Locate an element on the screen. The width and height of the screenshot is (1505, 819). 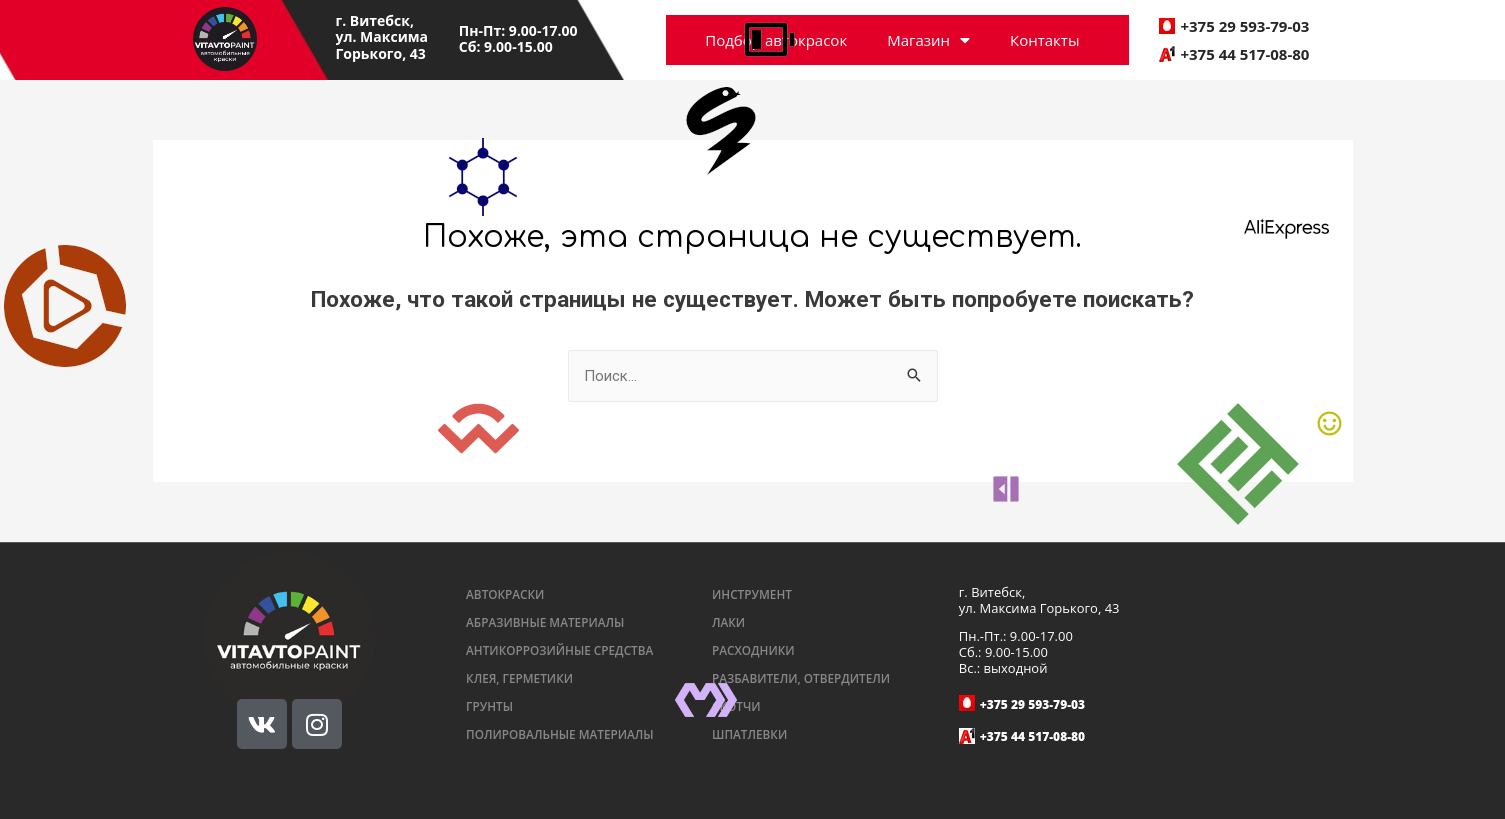
litiengine game engine logo is located at coordinates (1238, 464).